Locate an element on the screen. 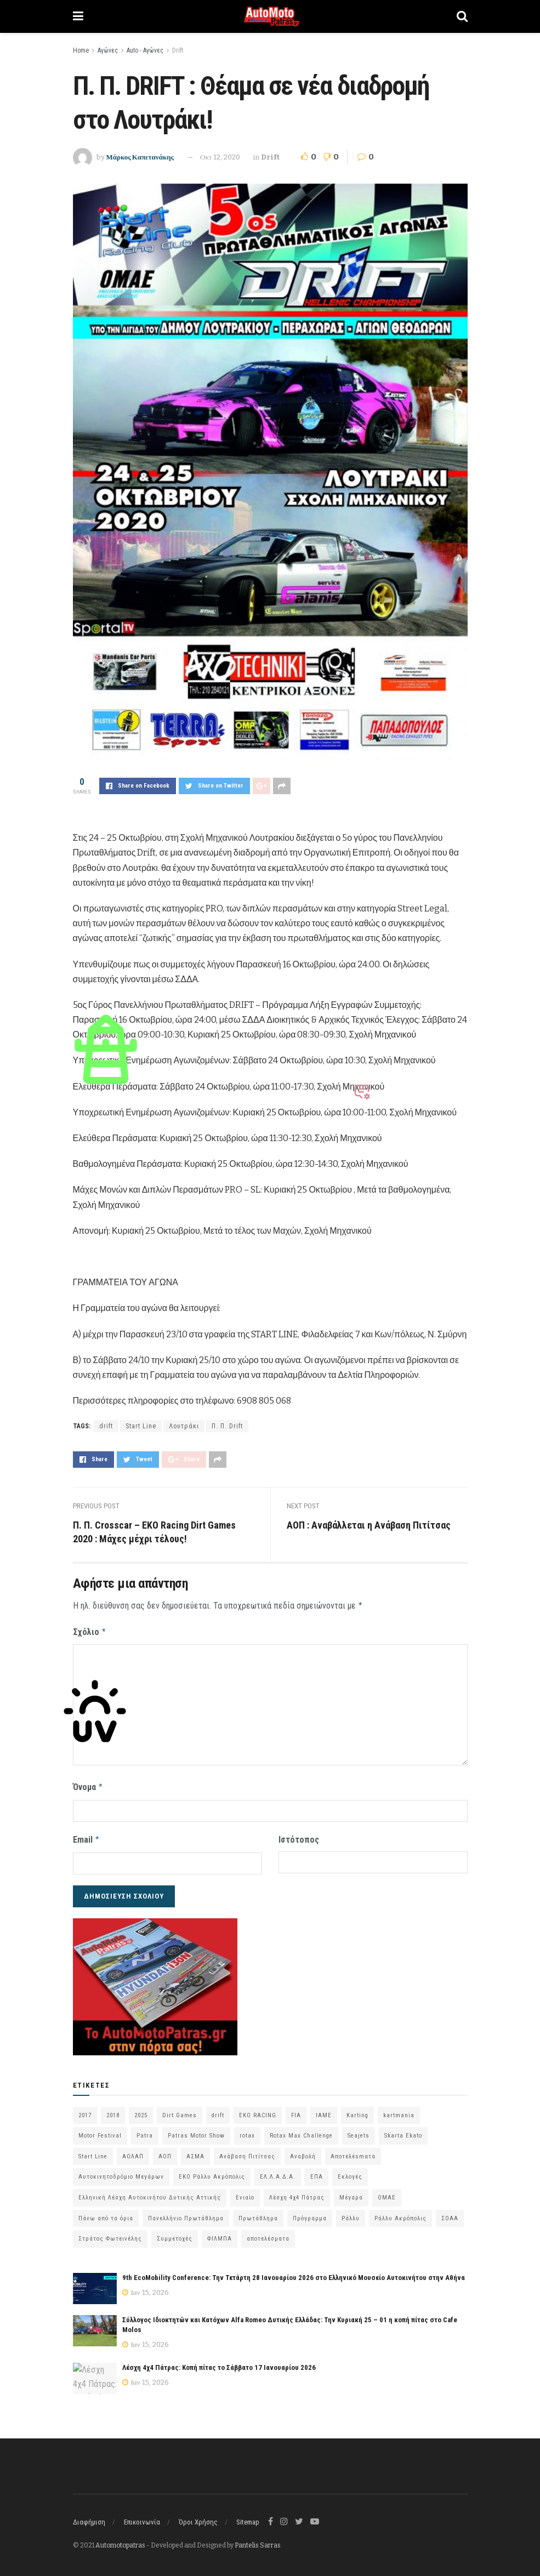 The height and width of the screenshot is (2576, 540). access message settings is located at coordinates (362, 1091).